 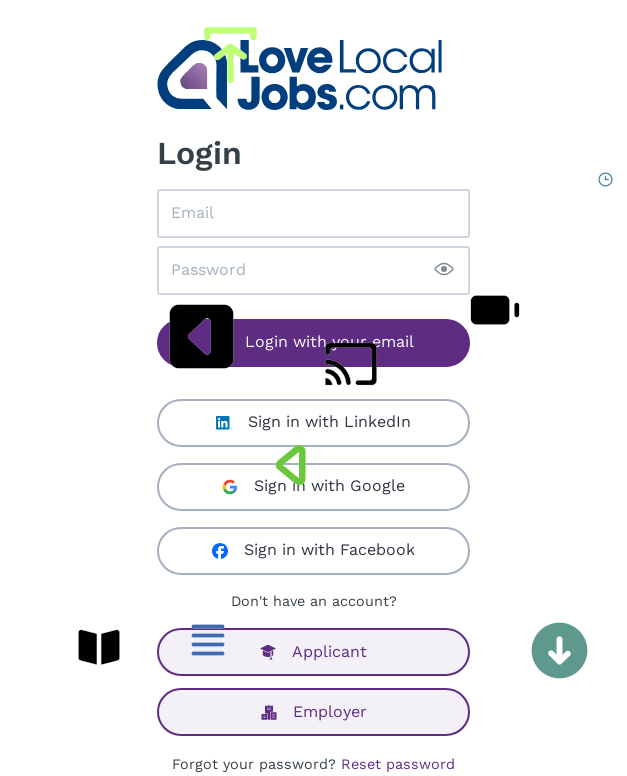 I want to click on shows current battery level, so click(x=495, y=310).